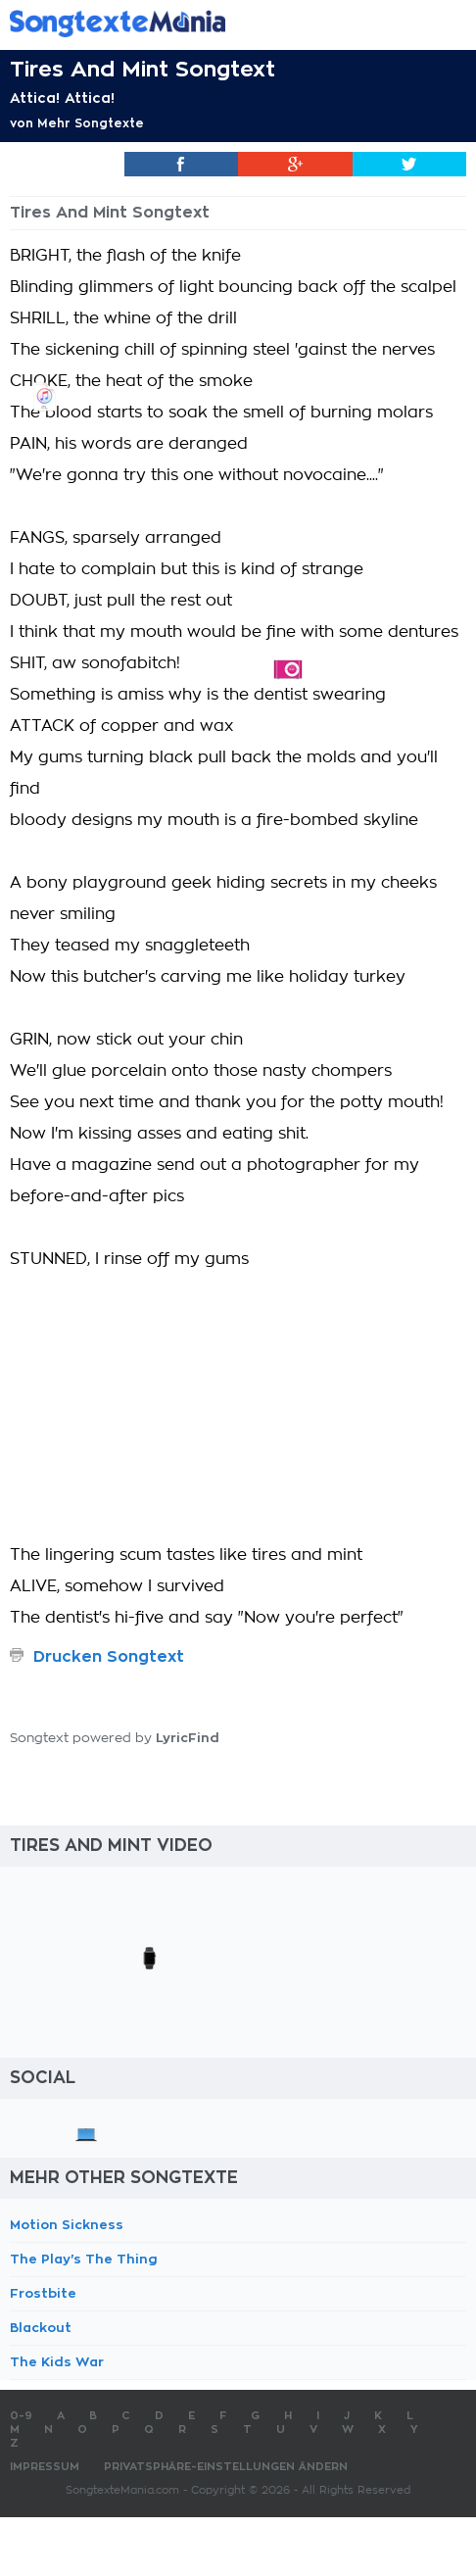 The image size is (476, 2576). Describe the element at coordinates (149, 1958) in the screenshot. I see `apple watch device icon` at that location.